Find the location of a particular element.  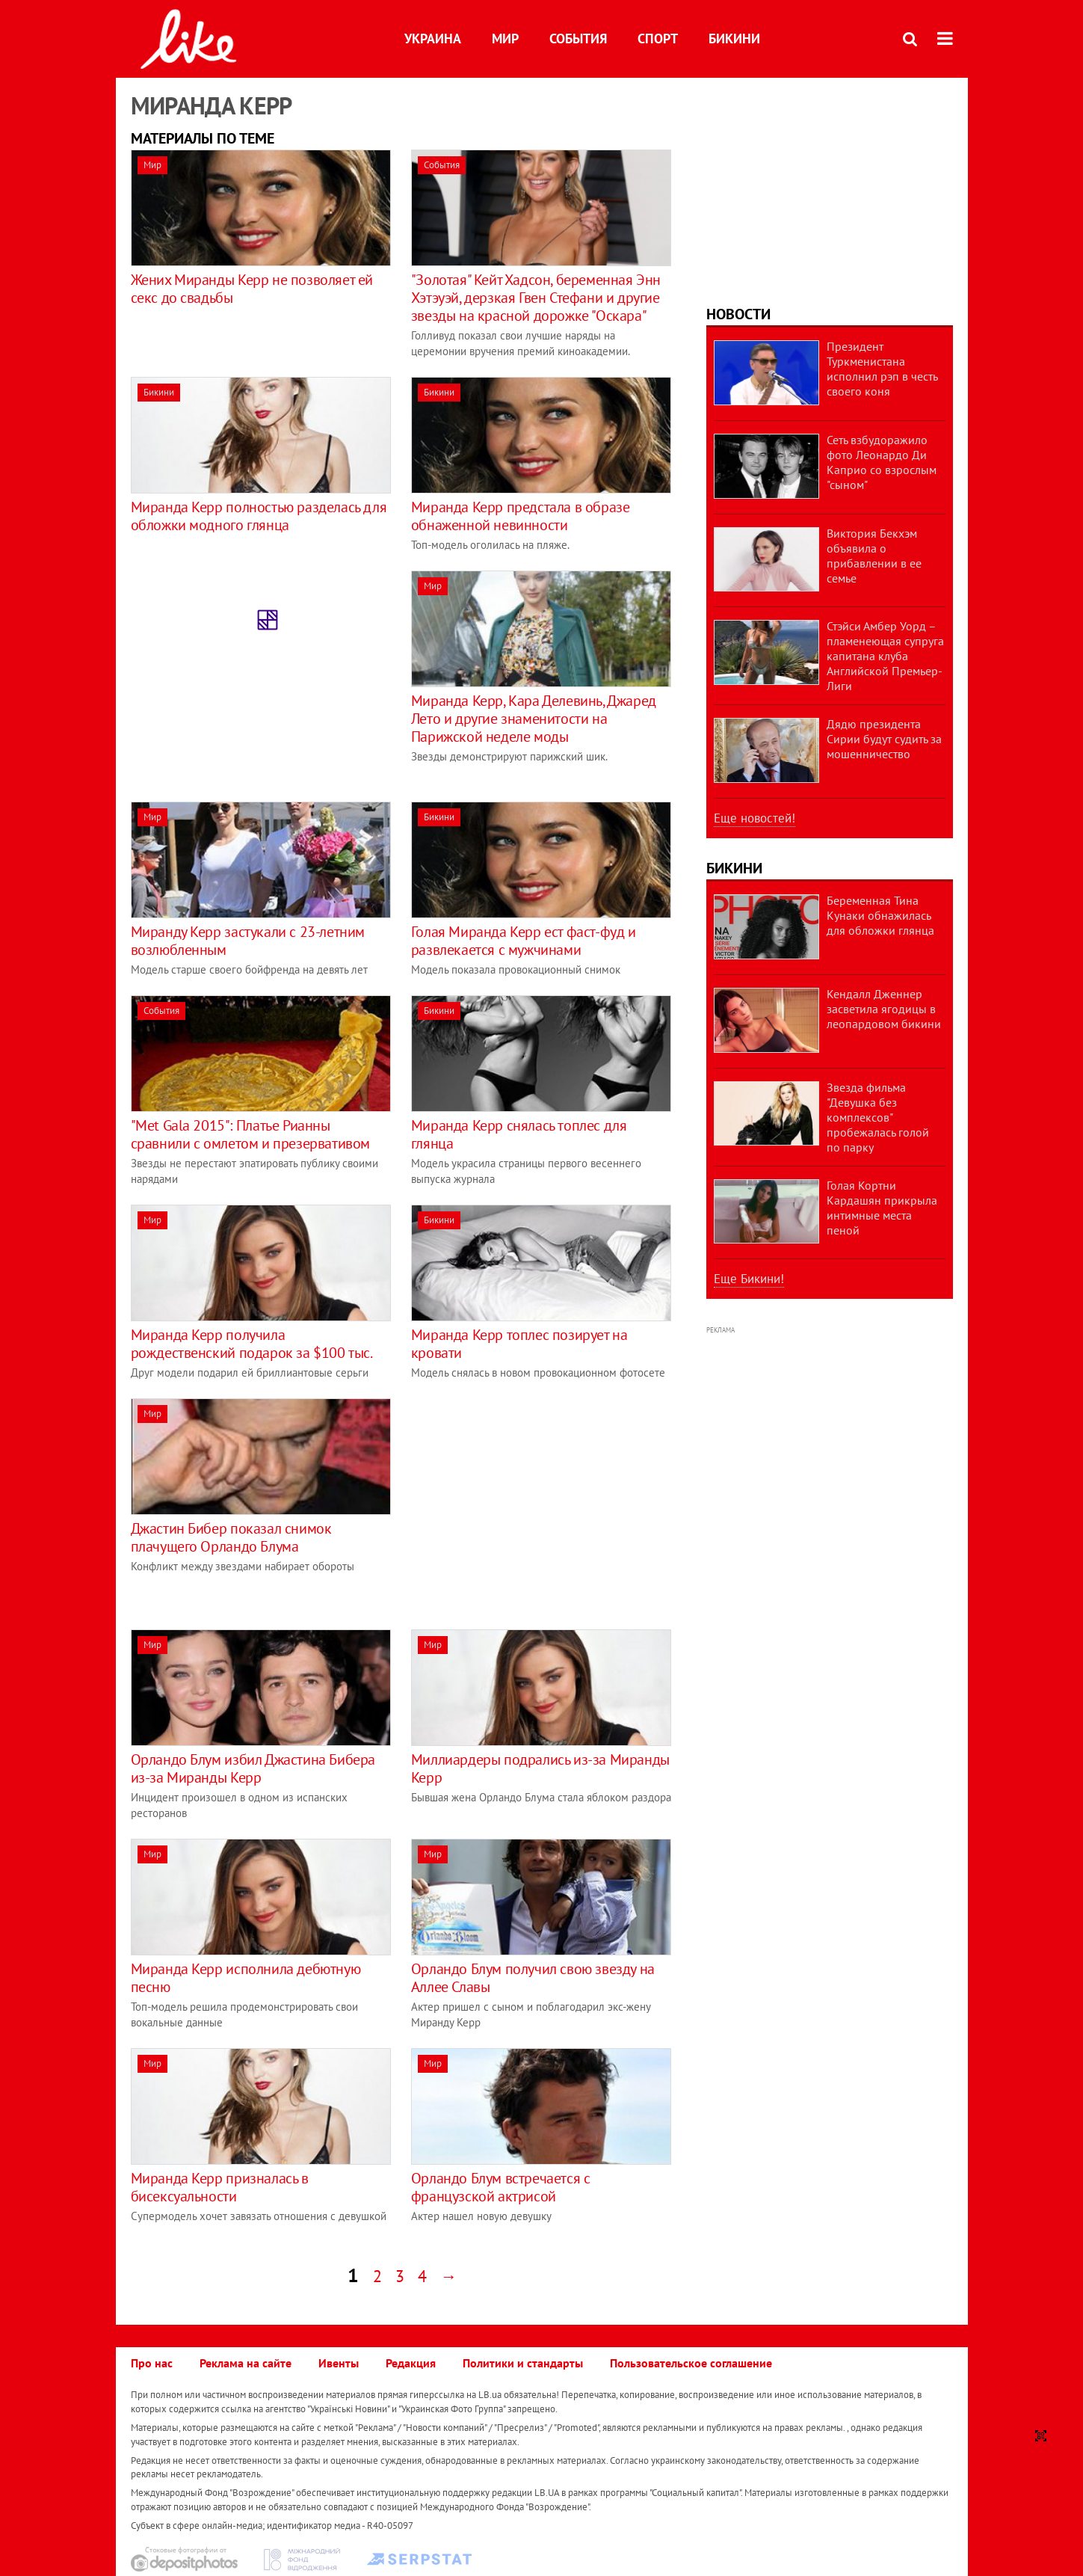

scan a QR code is located at coordinates (1040, 2435).